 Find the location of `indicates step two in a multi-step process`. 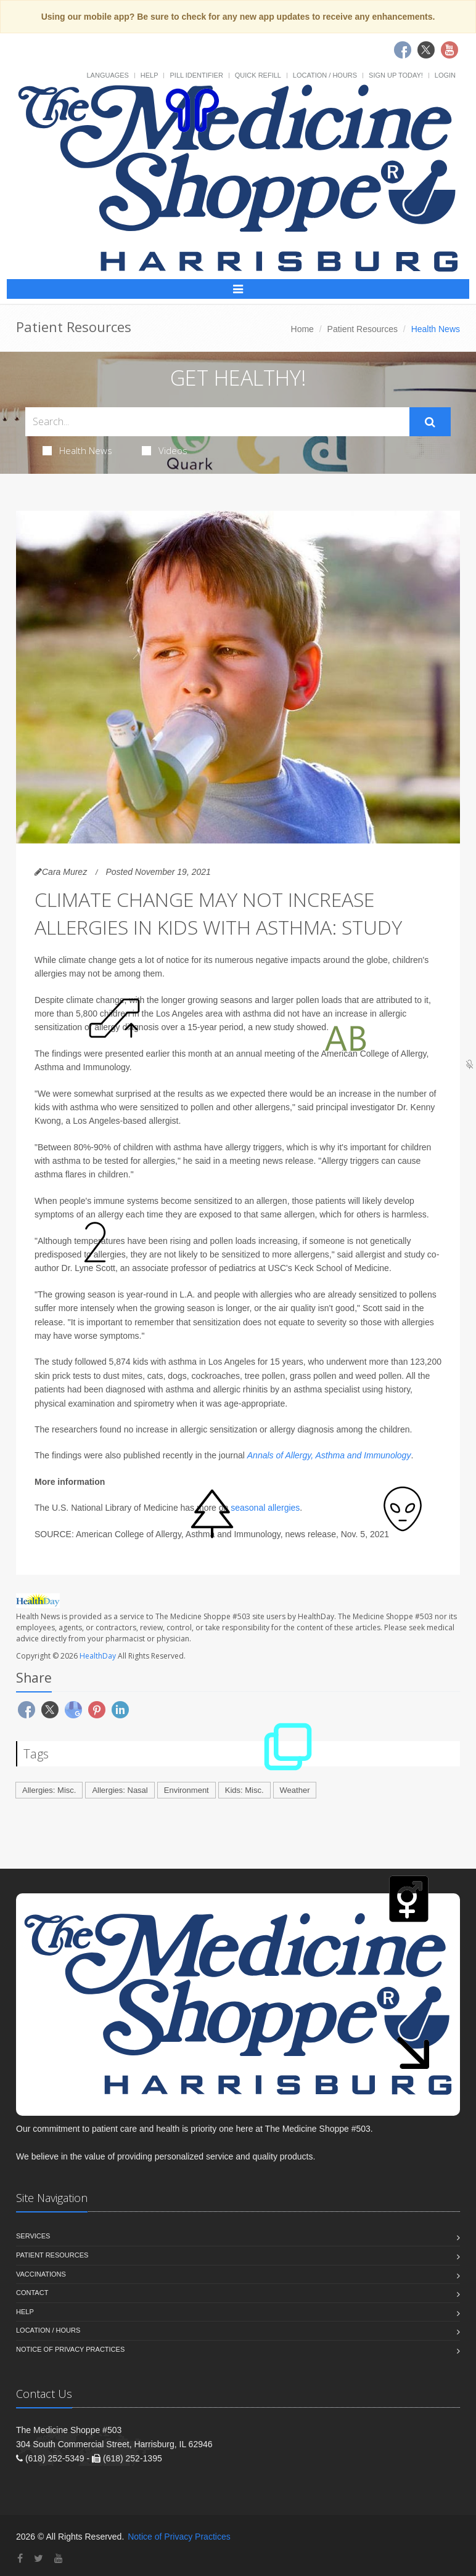

indicates step two in a multi-step process is located at coordinates (95, 1242).